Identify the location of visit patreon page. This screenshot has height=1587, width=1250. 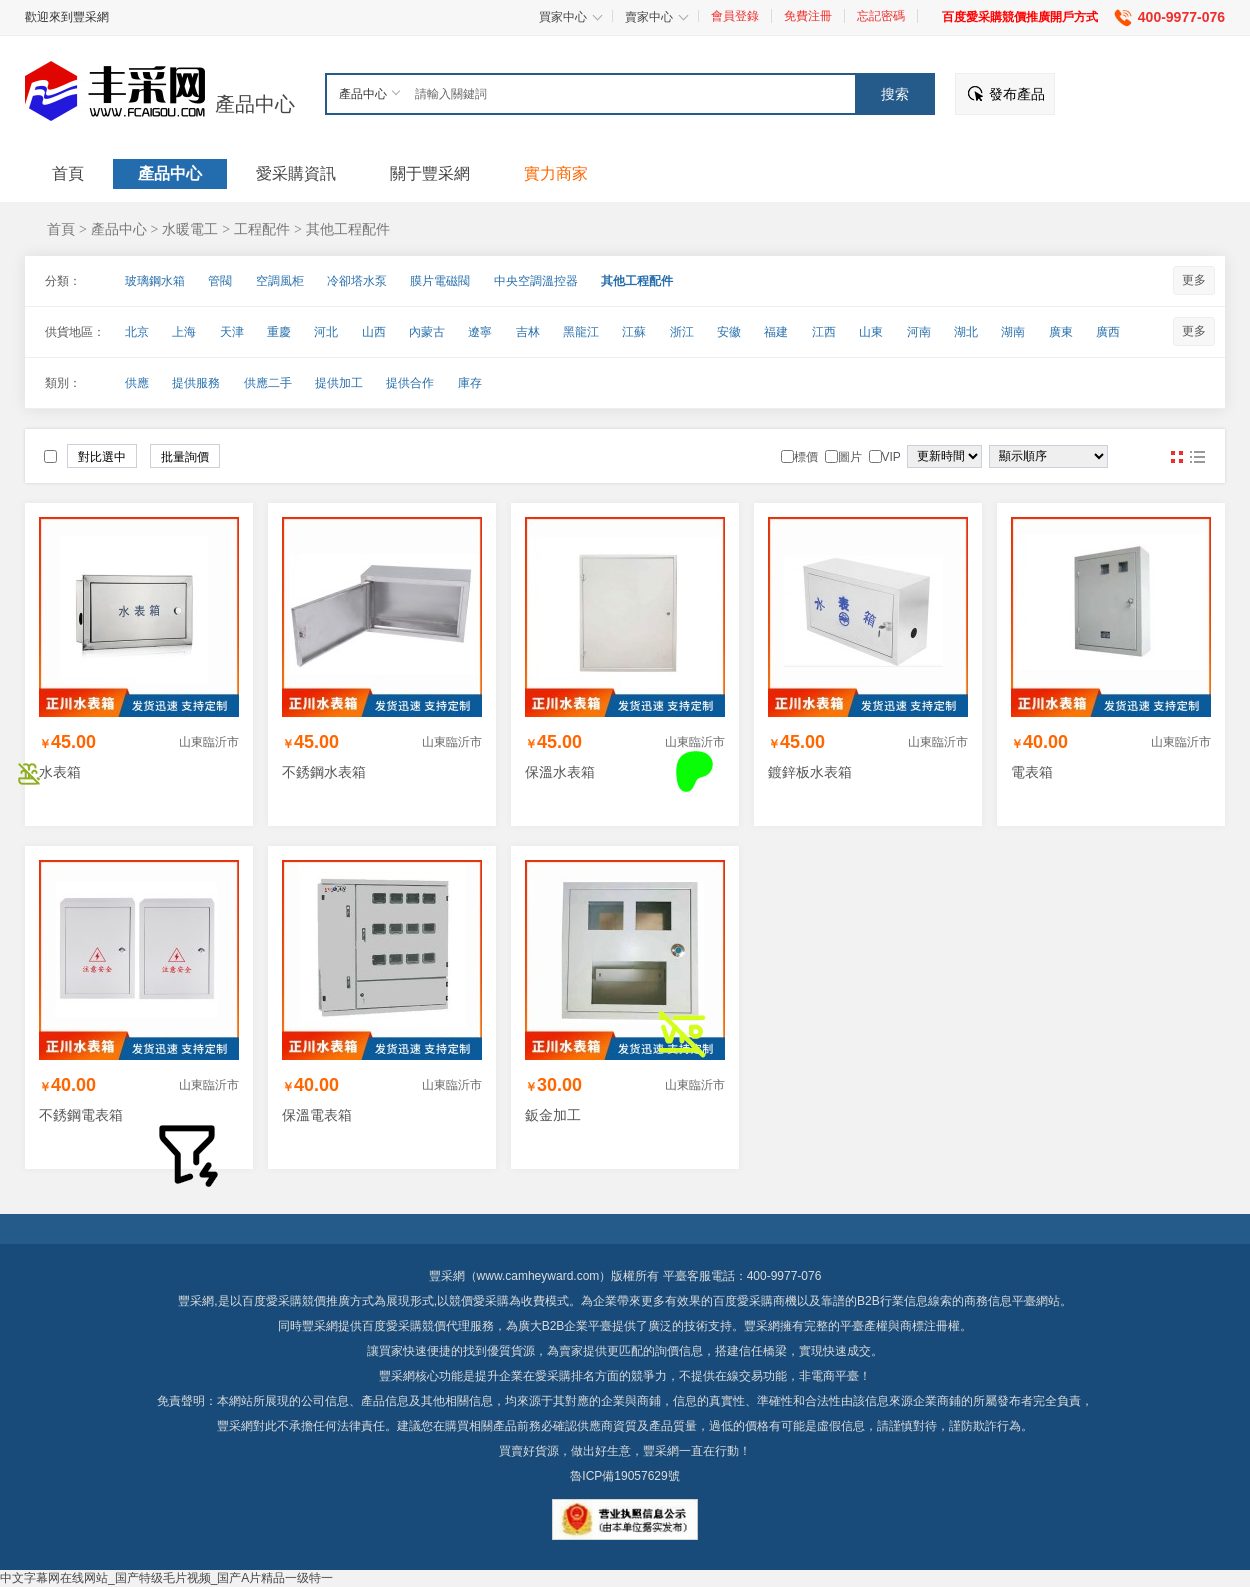
(694, 771).